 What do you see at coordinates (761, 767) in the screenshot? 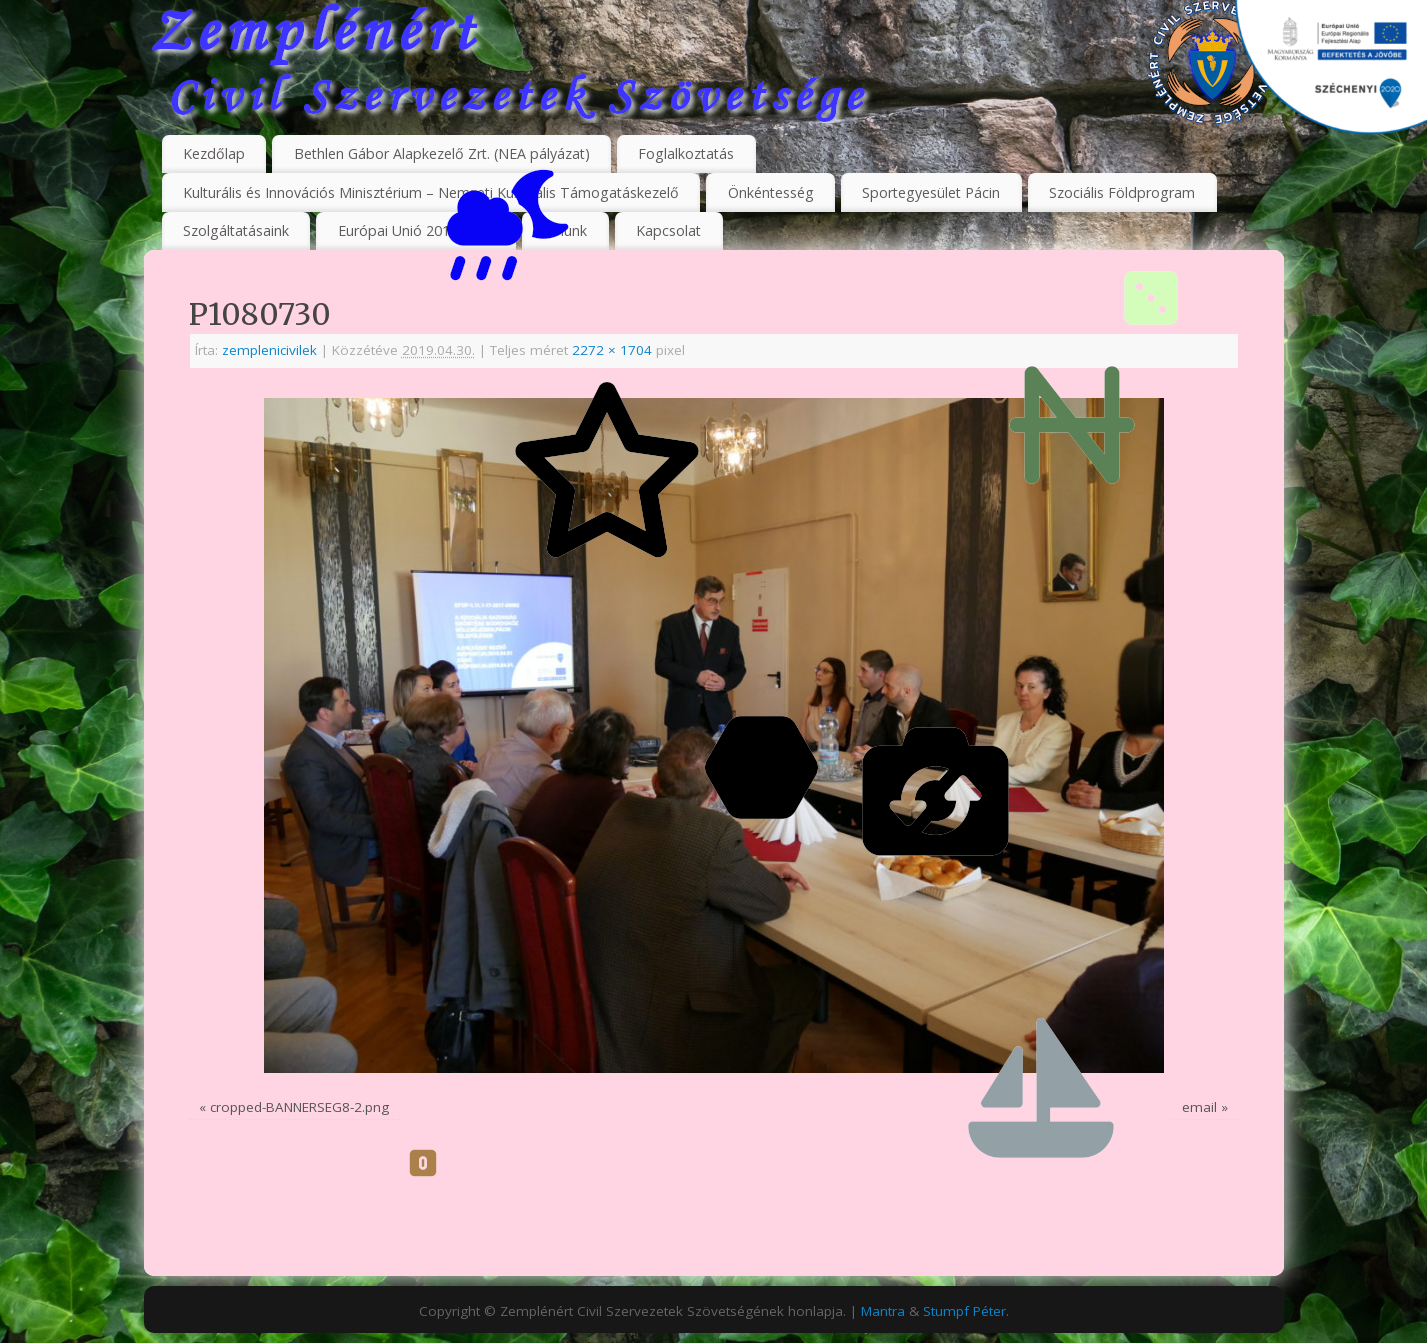
I see `hexagonal shape indicator or geometric element` at bounding box center [761, 767].